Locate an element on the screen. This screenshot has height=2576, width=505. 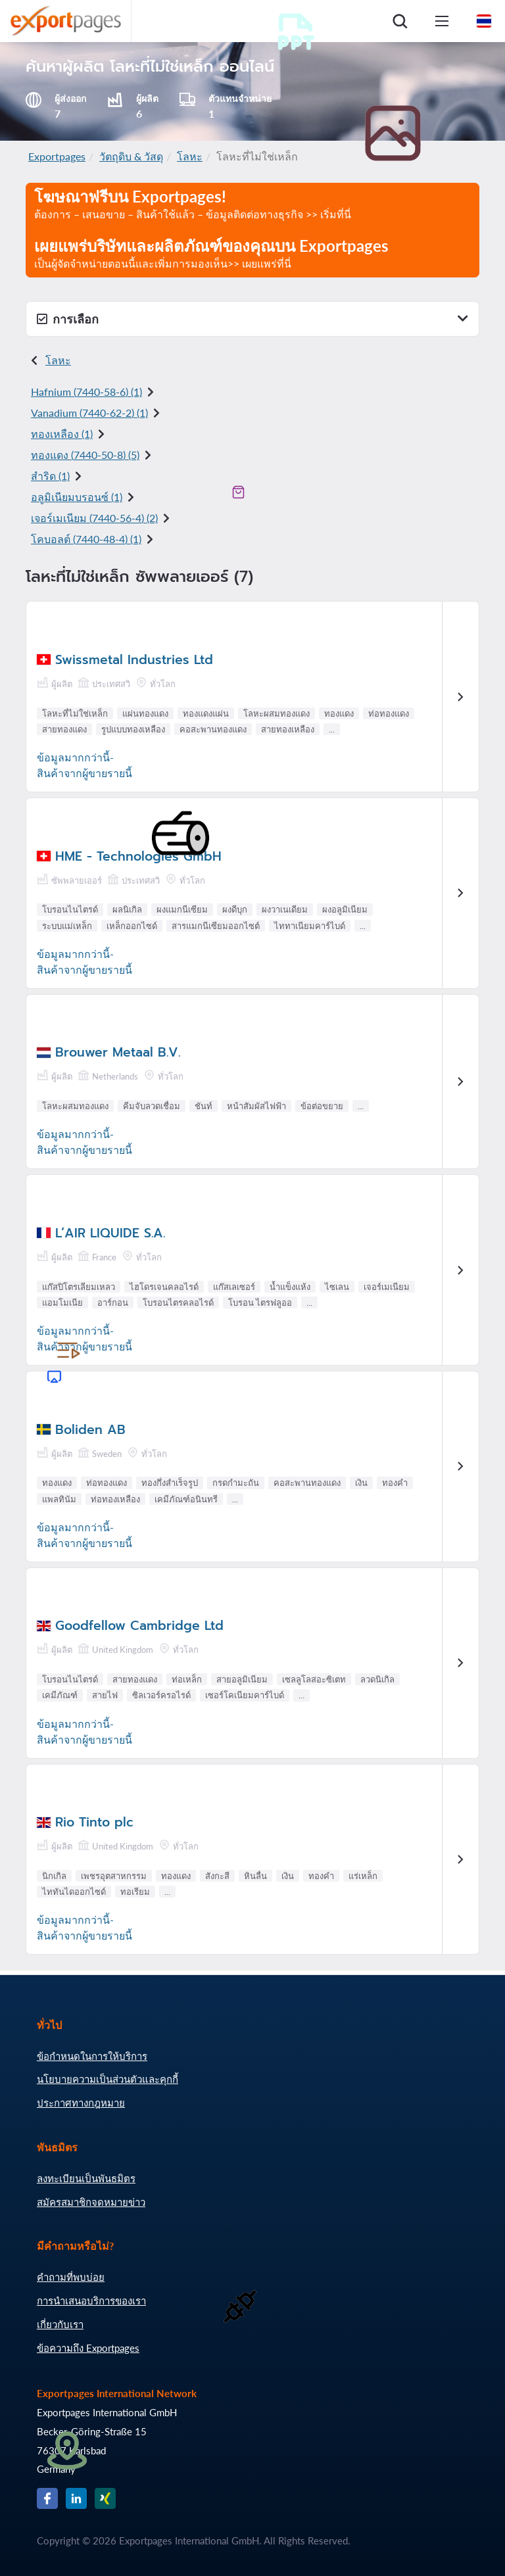
stream content to an external display is located at coordinates (54, 1376).